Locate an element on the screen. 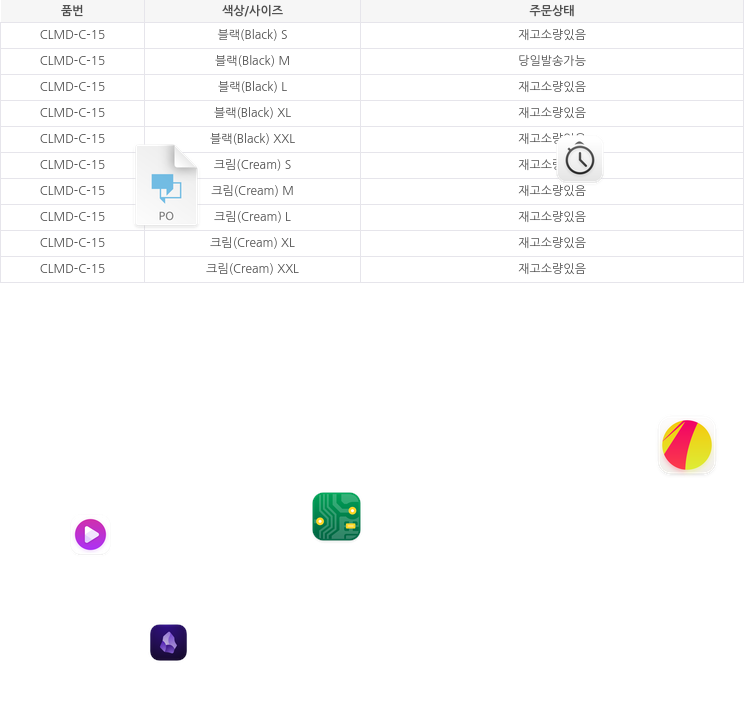  open obsidian note-taking app is located at coordinates (168, 642).